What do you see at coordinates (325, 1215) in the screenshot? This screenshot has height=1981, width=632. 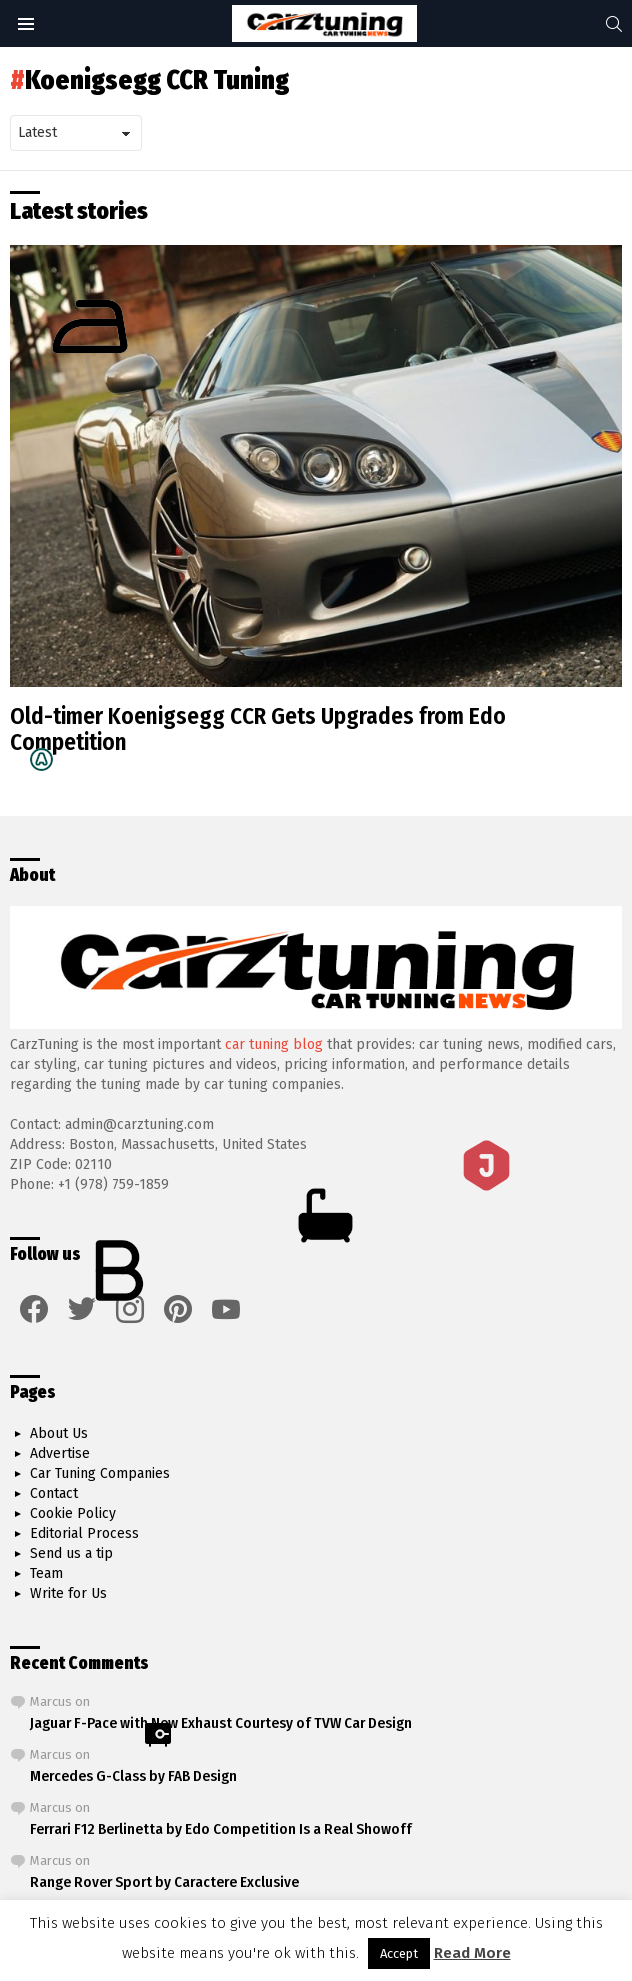 I see `indicates bathroom amenity available` at bounding box center [325, 1215].